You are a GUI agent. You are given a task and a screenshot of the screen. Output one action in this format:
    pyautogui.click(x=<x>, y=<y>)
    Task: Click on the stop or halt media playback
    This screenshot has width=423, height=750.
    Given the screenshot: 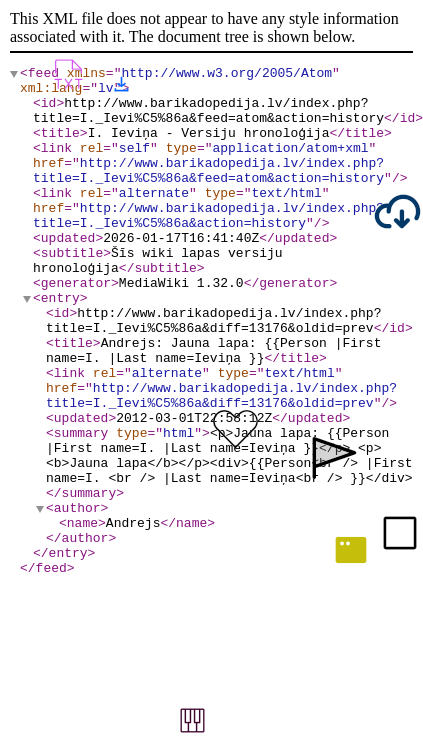 What is the action you would take?
    pyautogui.click(x=400, y=533)
    